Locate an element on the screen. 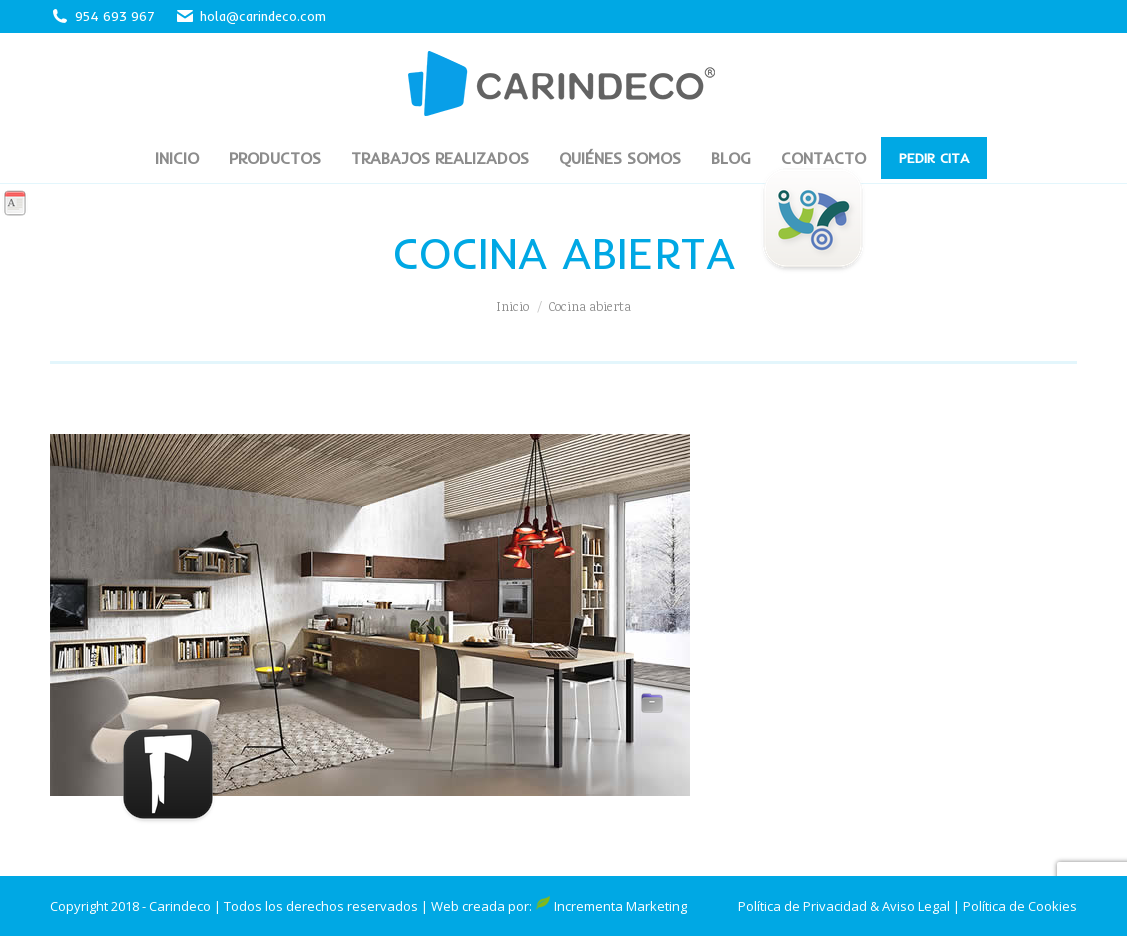  launch The Long Dark game is located at coordinates (168, 774).